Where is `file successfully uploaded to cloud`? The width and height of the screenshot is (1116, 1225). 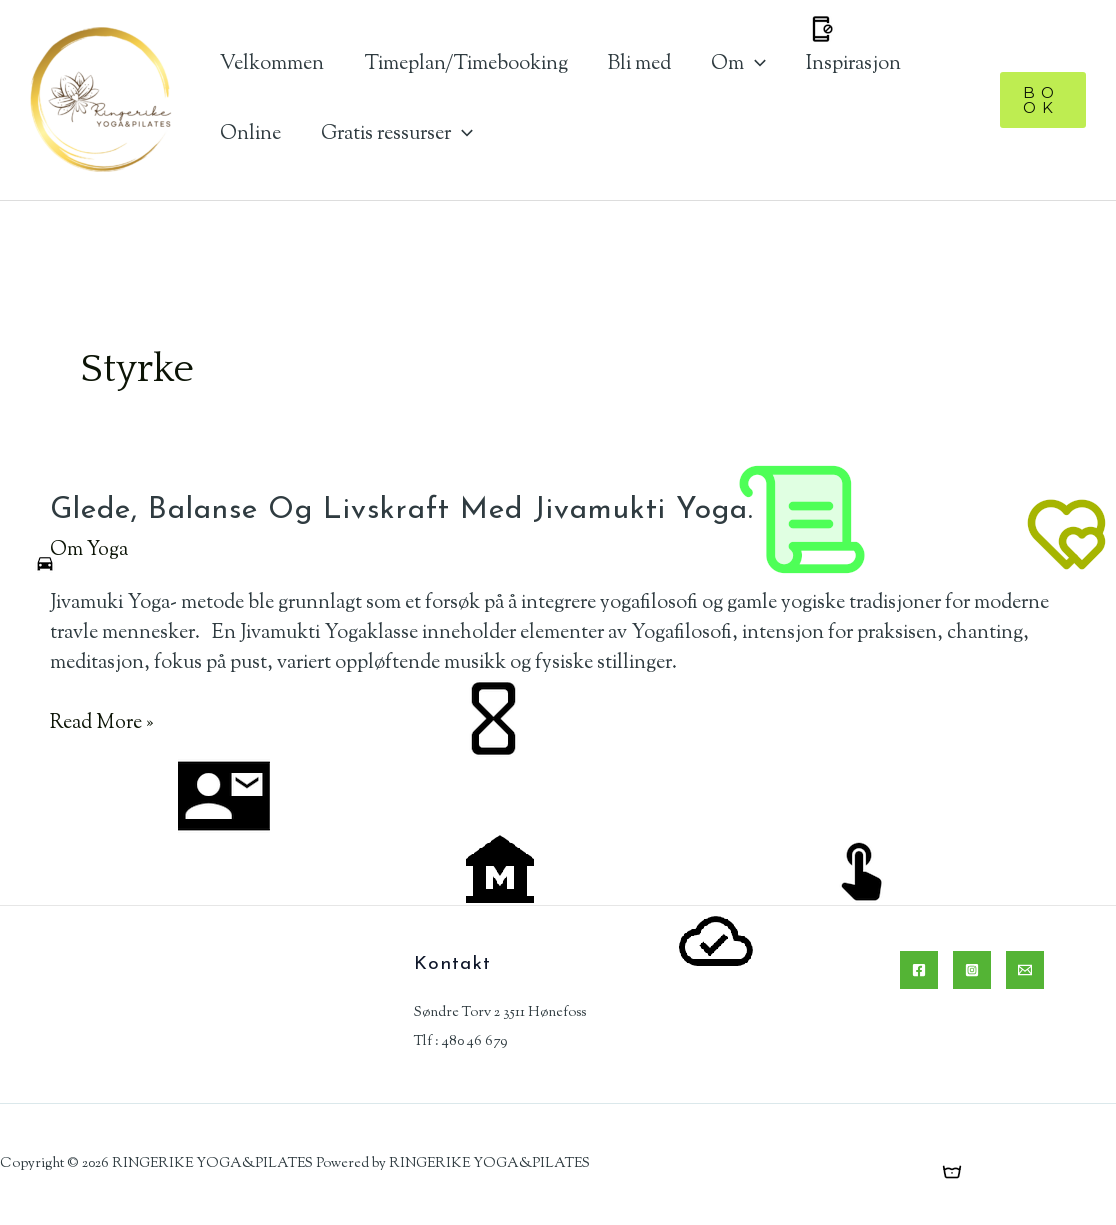 file successfully uploaded to cloud is located at coordinates (716, 941).